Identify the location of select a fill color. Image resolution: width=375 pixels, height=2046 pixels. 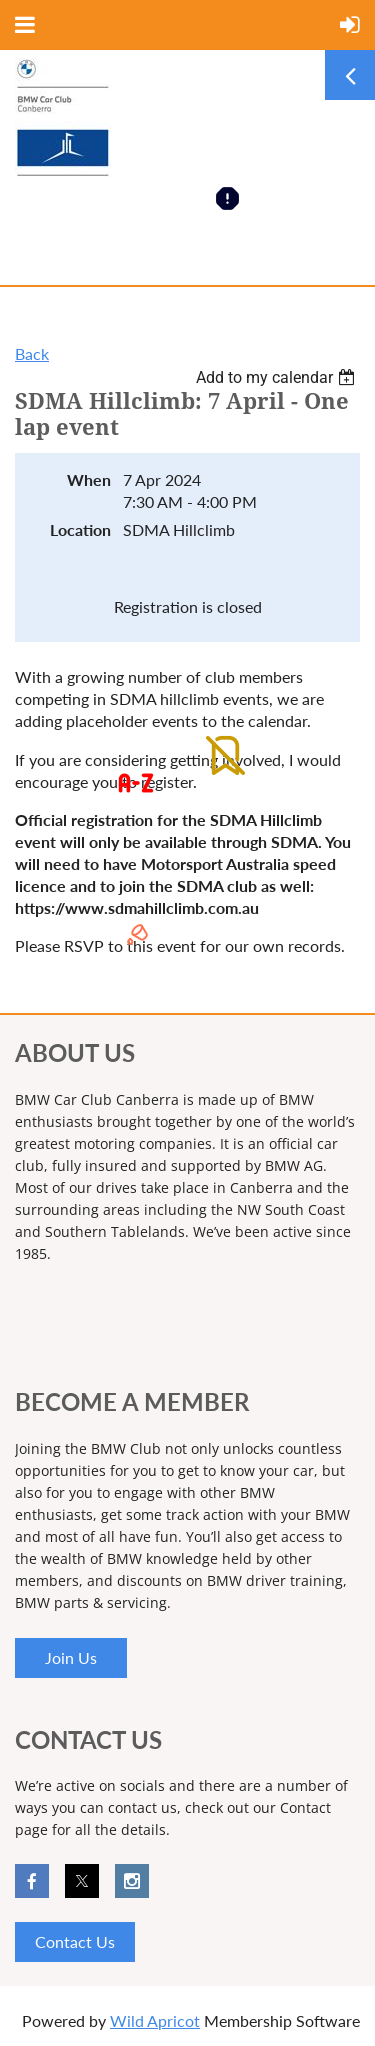
(137, 934).